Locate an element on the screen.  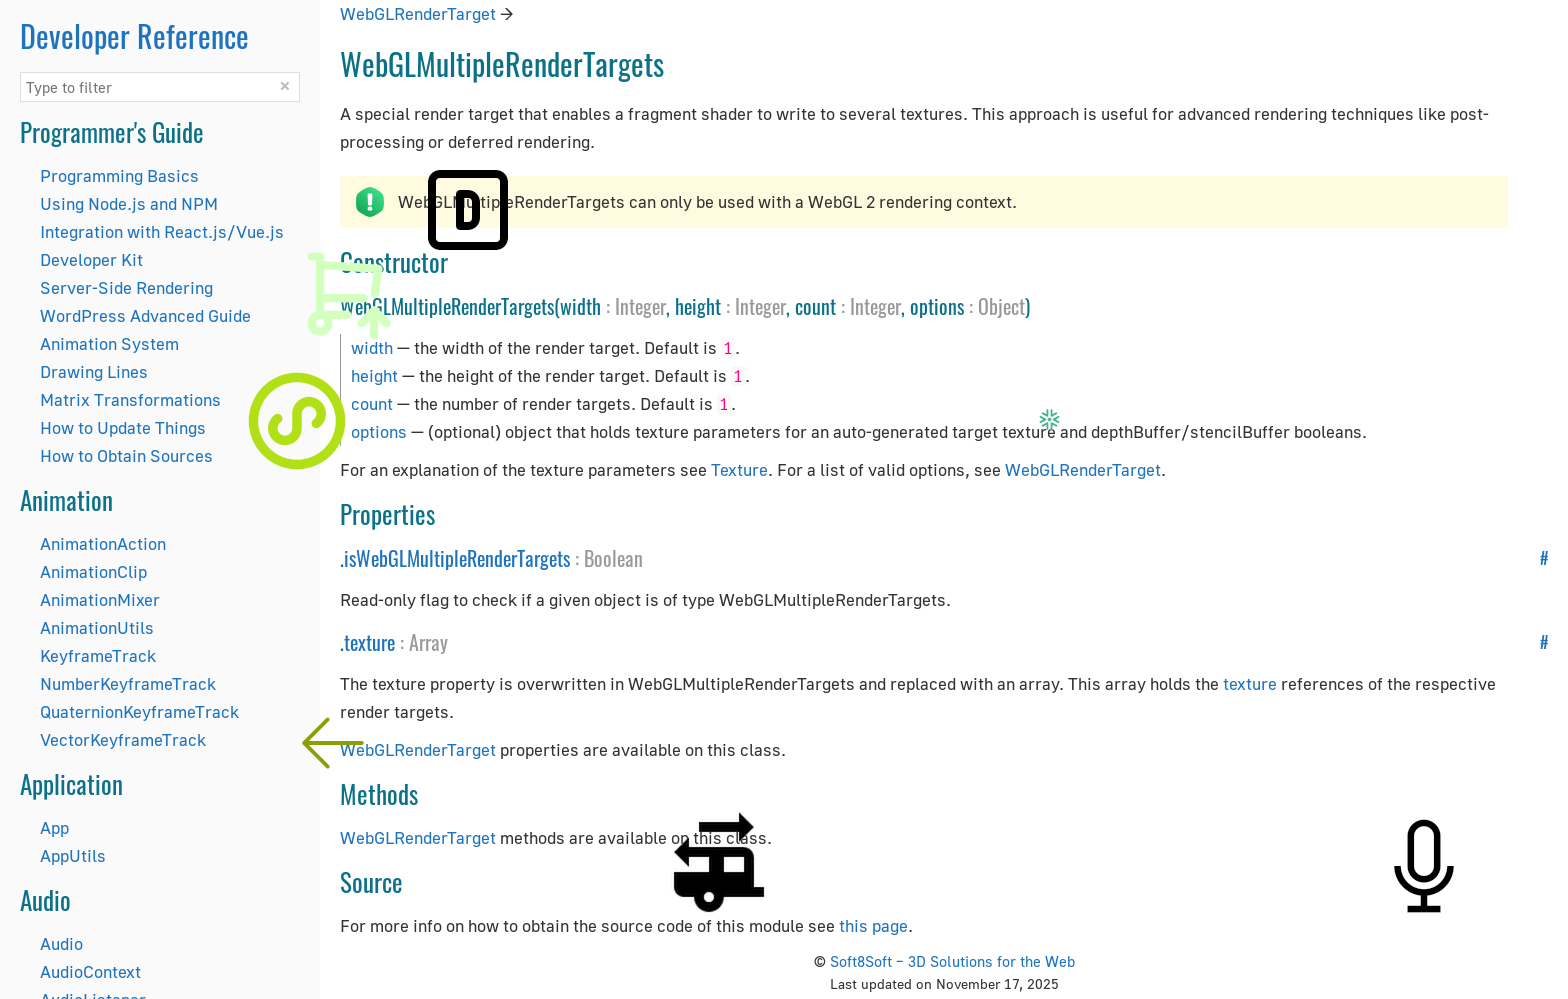
upload items to your cart is located at coordinates (345, 294).